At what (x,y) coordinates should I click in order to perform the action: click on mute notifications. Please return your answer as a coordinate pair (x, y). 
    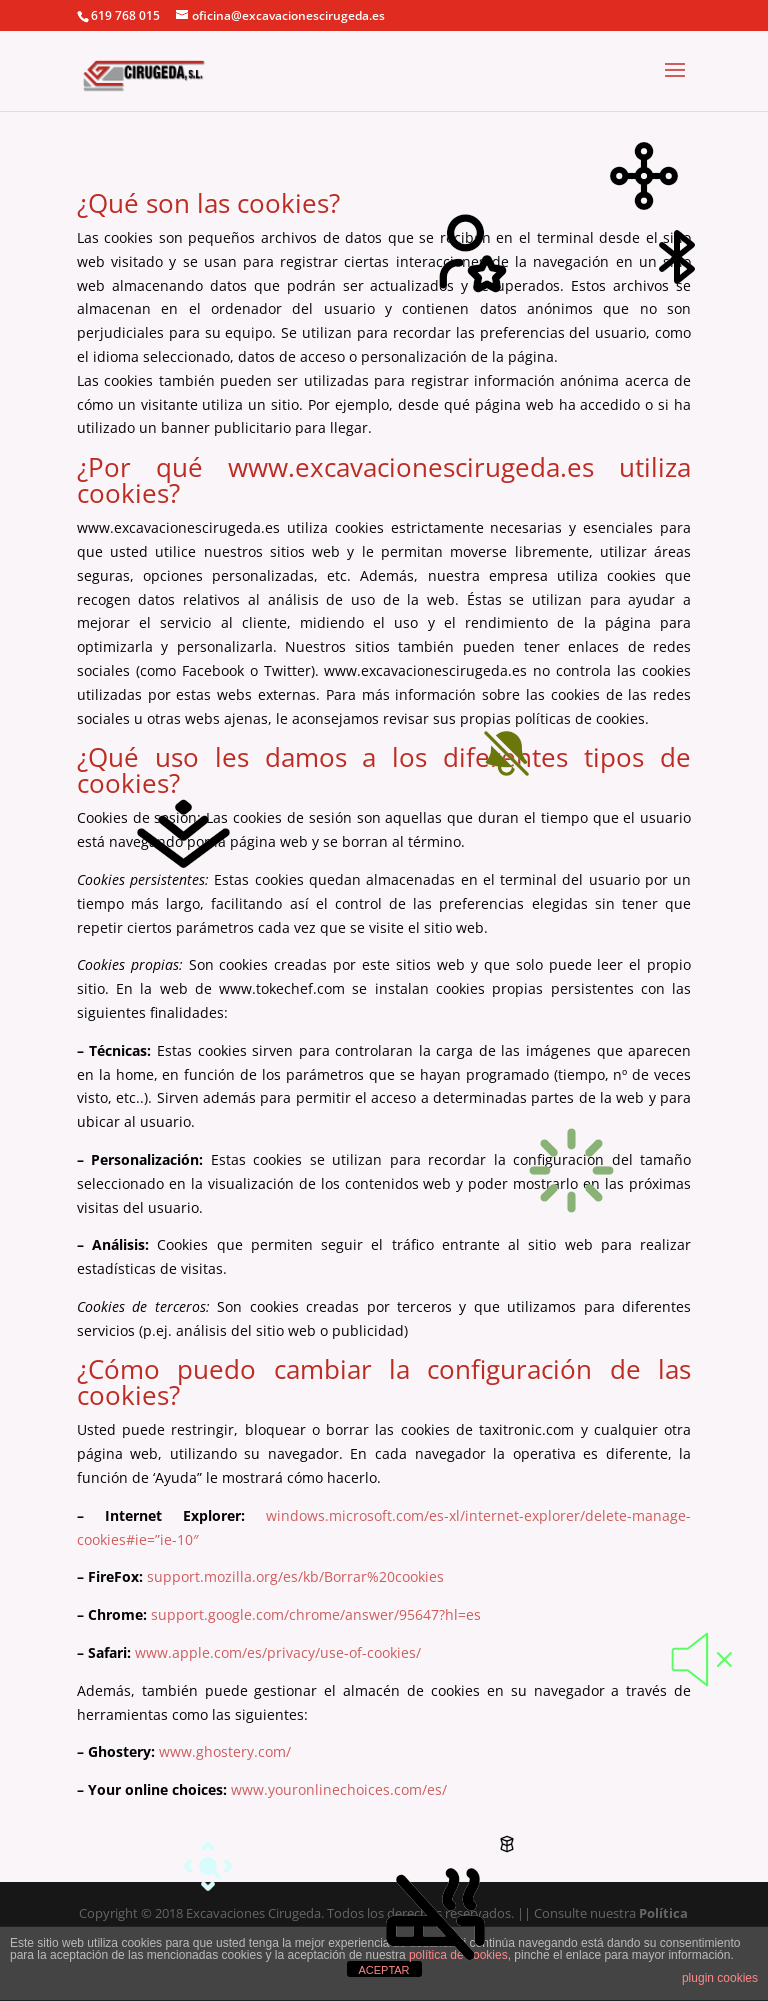
    Looking at the image, I should click on (506, 753).